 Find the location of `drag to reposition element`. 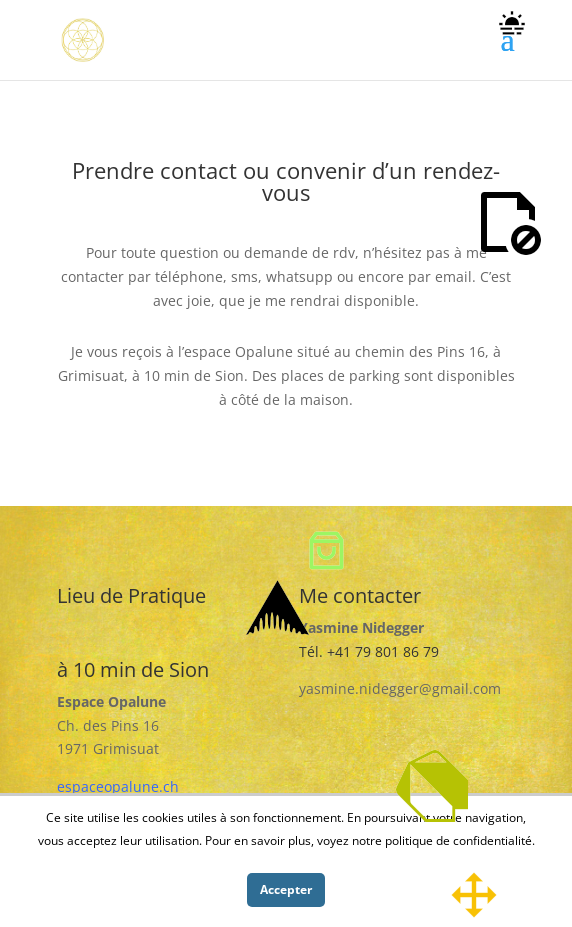

drag to reposition element is located at coordinates (474, 895).